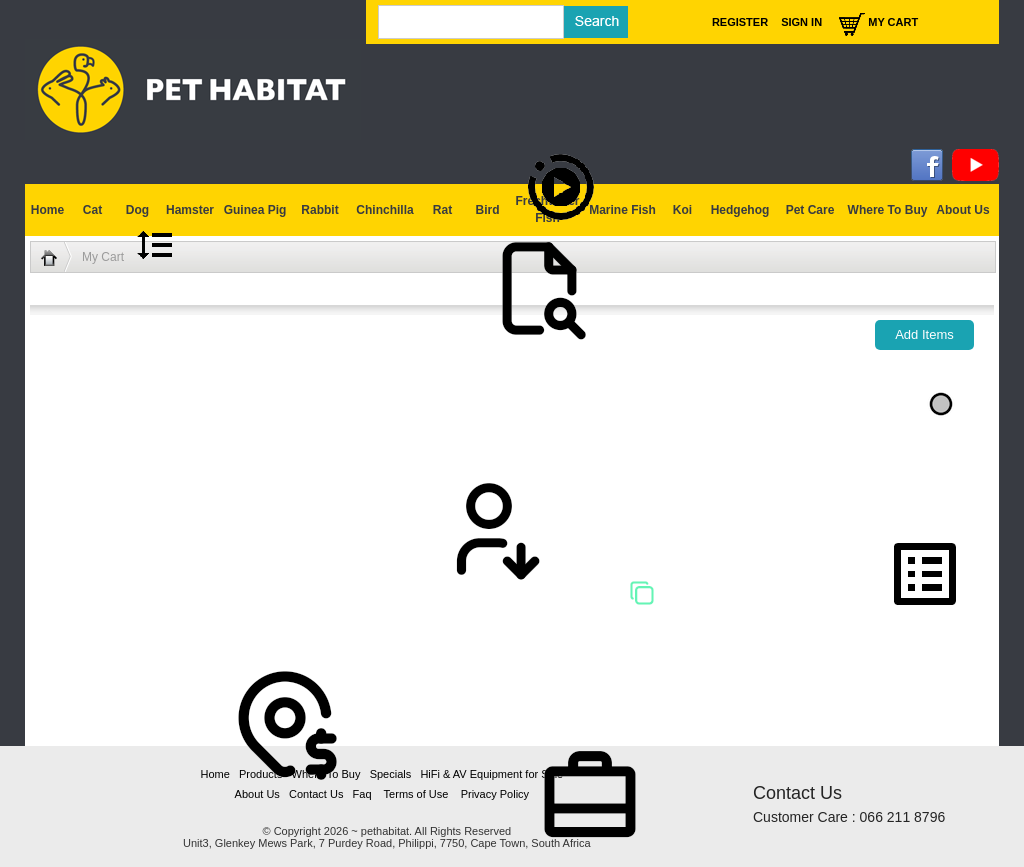 Image resolution: width=1024 pixels, height=867 pixels. I want to click on adjust line spacing in text, so click(155, 245).